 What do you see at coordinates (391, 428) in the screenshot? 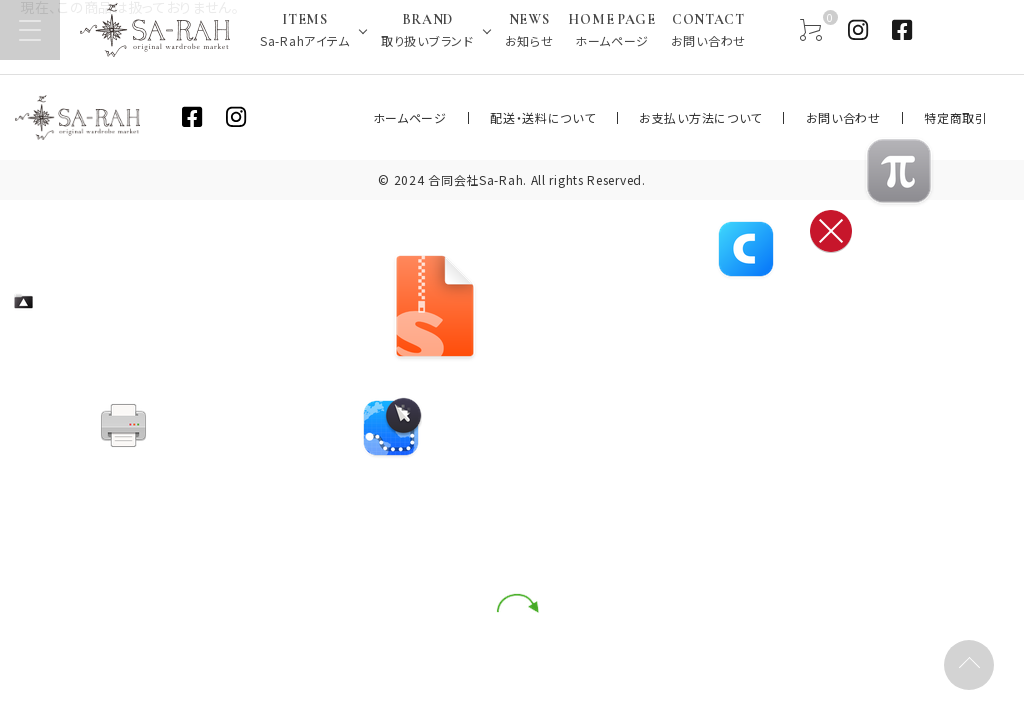
I see `open gnome connections remote desktop app` at bounding box center [391, 428].